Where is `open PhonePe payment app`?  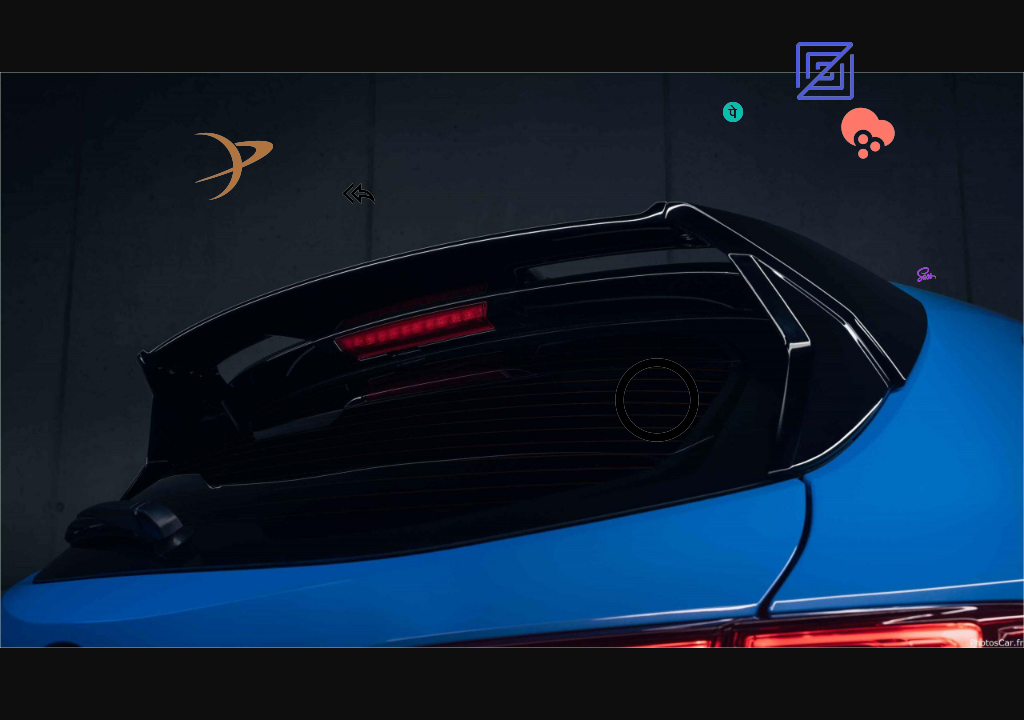
open PhonePe payment app is located at coordinates (733, 112).